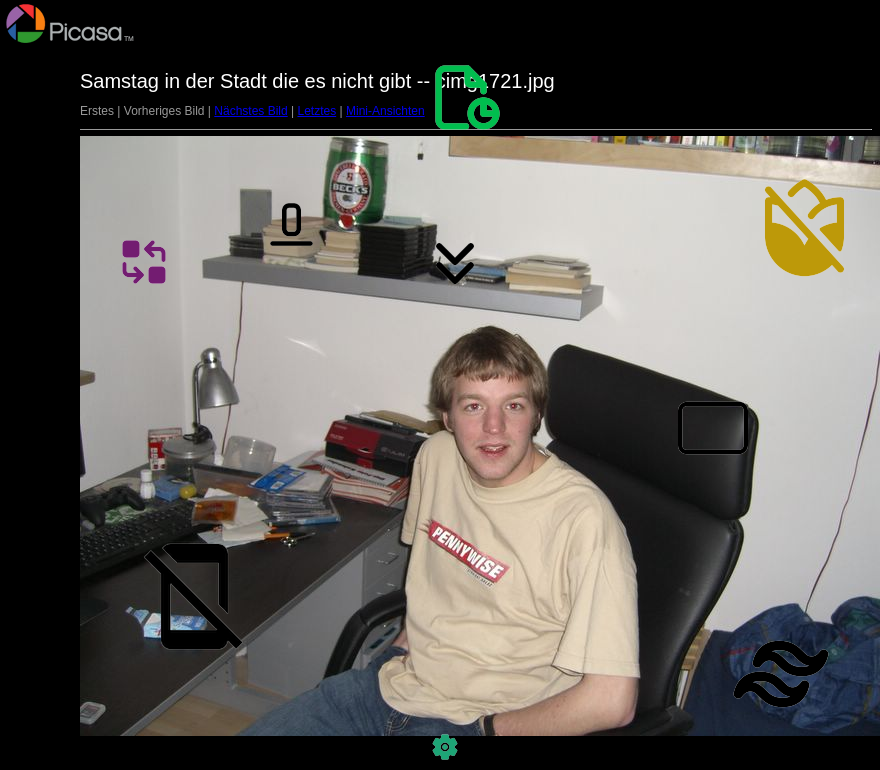  Describe the element at coordinates (291, 224) in the screenshot. I see `align selected elements to the bottom` at that location.